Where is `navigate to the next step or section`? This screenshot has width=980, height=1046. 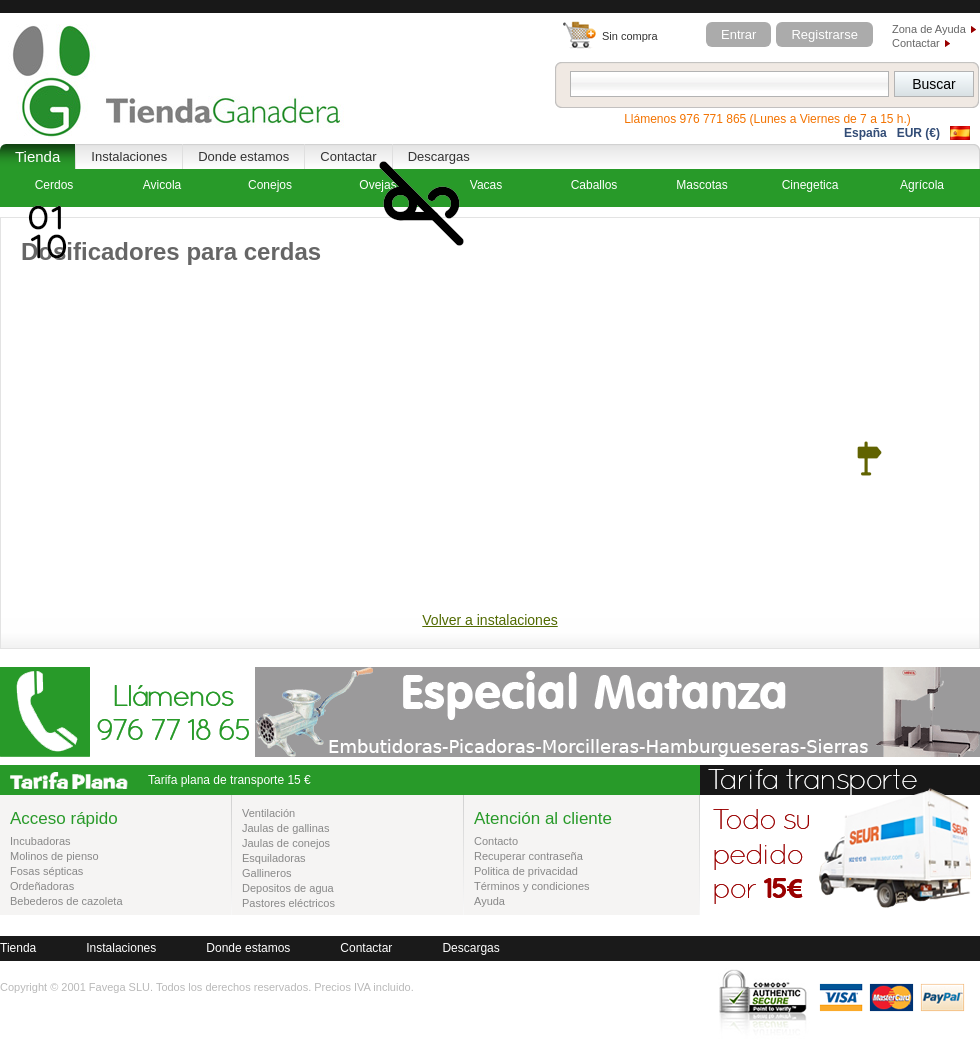
navigate to the next step or section is located at coordinates (869, 458).